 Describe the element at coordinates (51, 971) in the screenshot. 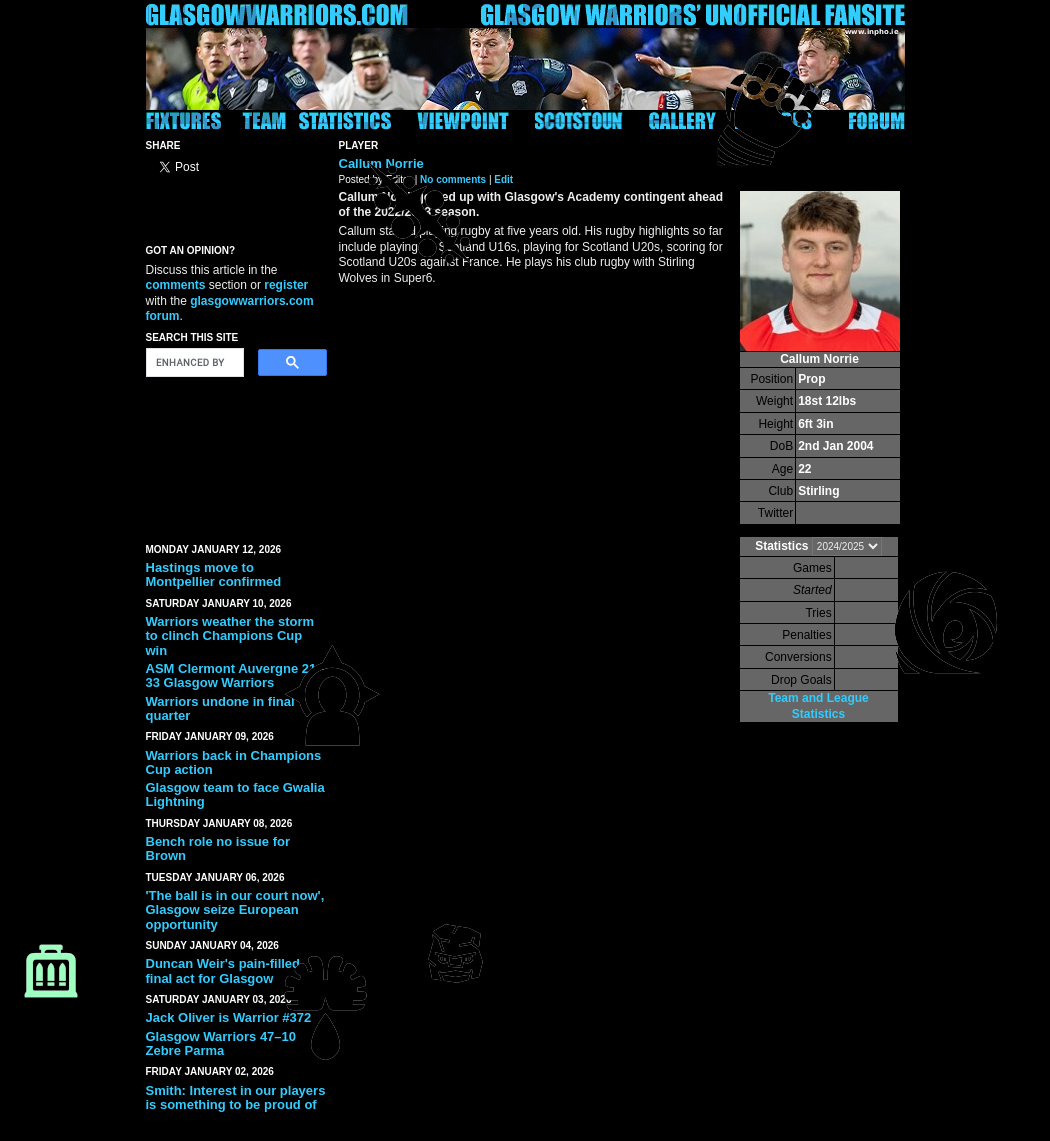

I see `ammunition inventory or storage in a game` at that location.